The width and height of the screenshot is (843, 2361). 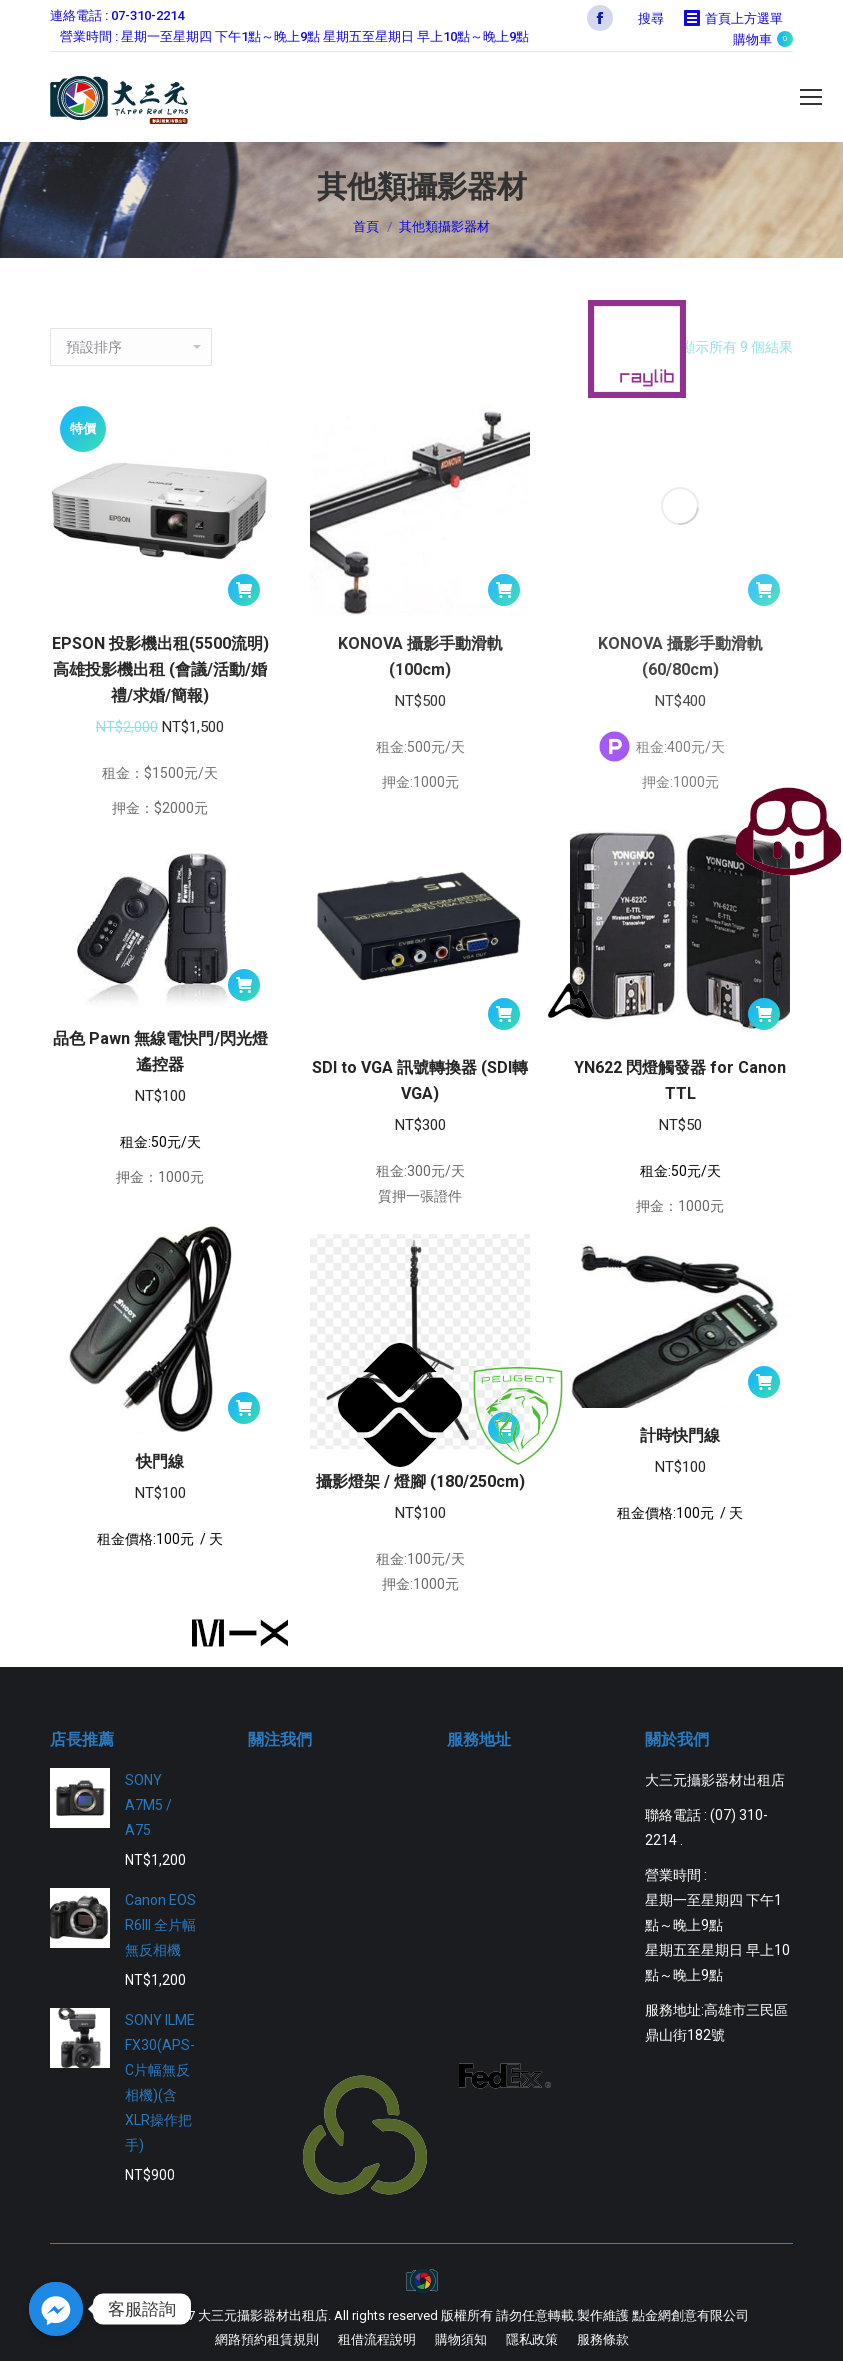 What do you see at coordinates (365, 2135) in the screenshot?
I see `countingworks pro app or service logo` at bounding box center [365, 2135].